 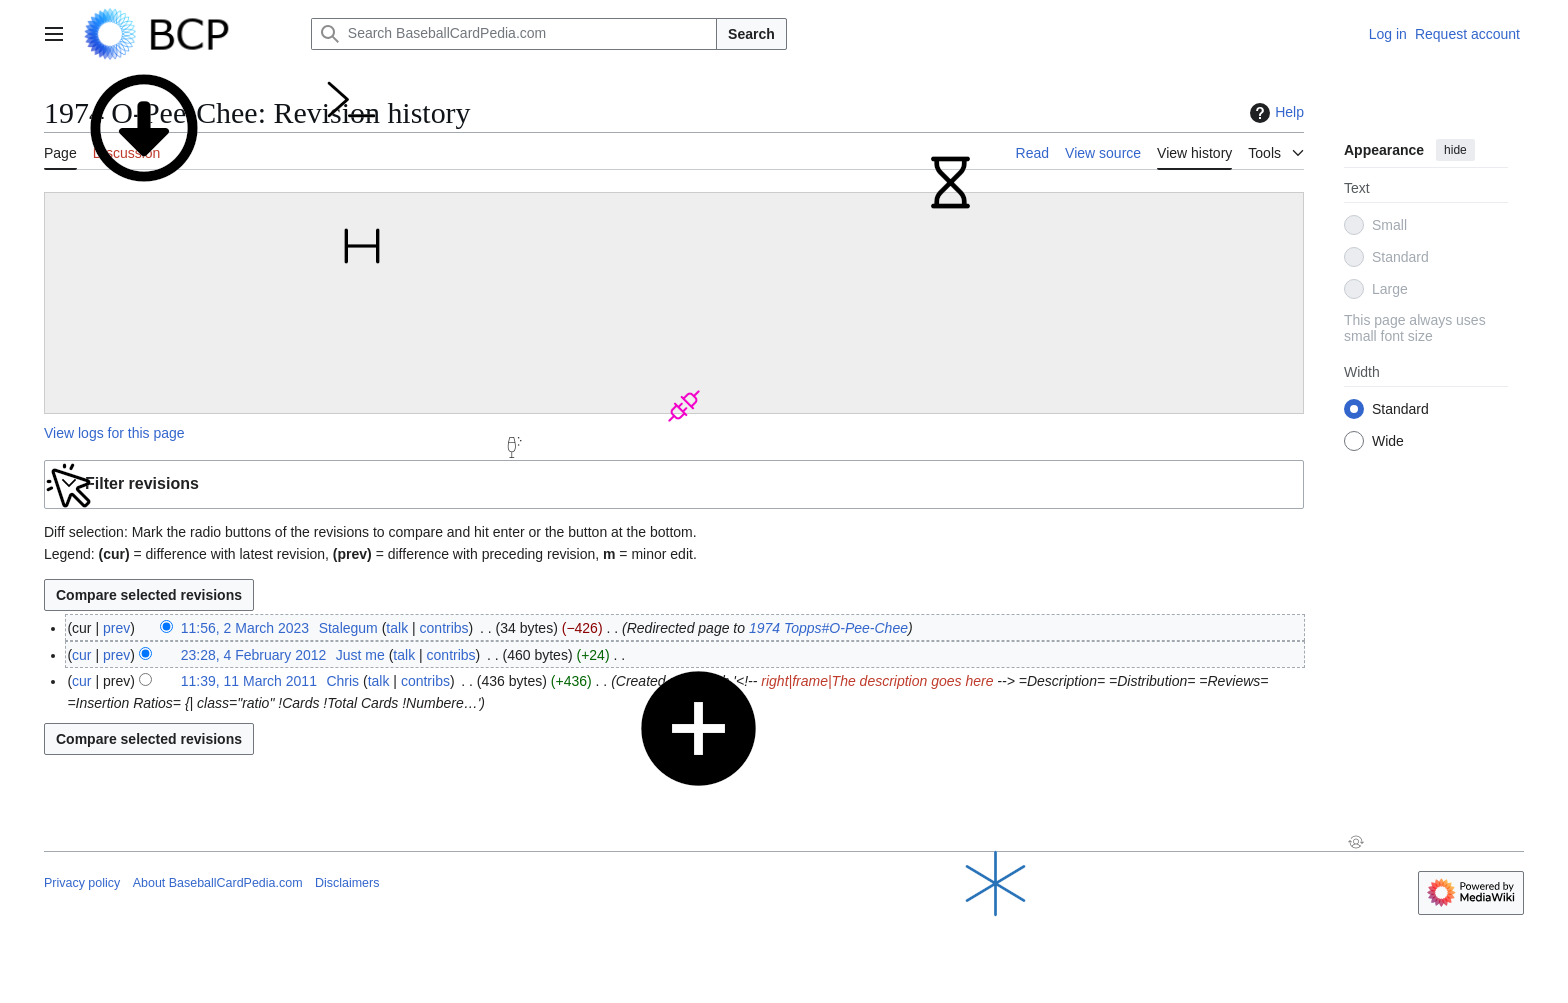 I want to click on indicates loading or processing in progress, so click(x=950, y=182).